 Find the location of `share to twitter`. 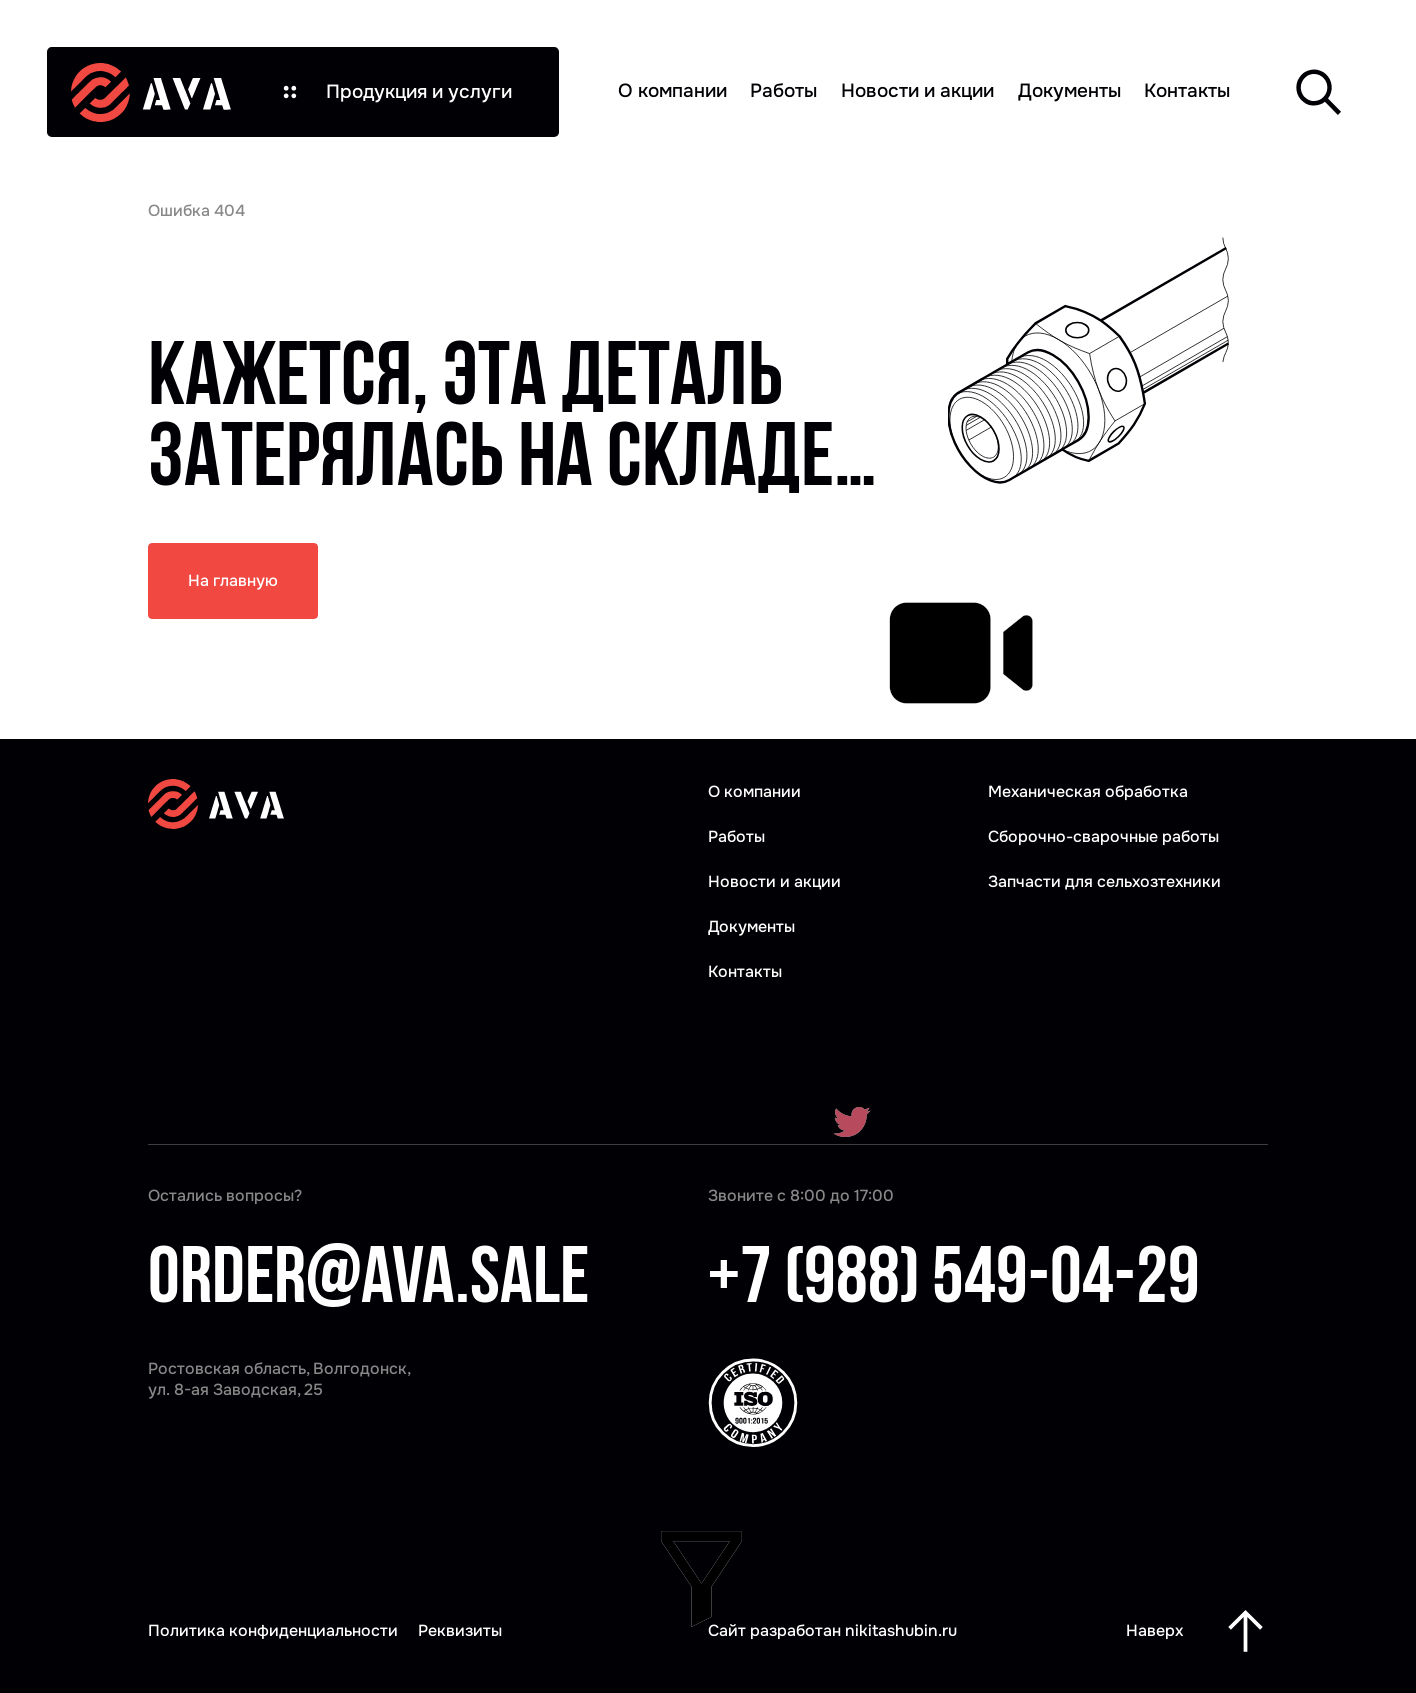

share to twitter is located at coordinates (852, 1122).